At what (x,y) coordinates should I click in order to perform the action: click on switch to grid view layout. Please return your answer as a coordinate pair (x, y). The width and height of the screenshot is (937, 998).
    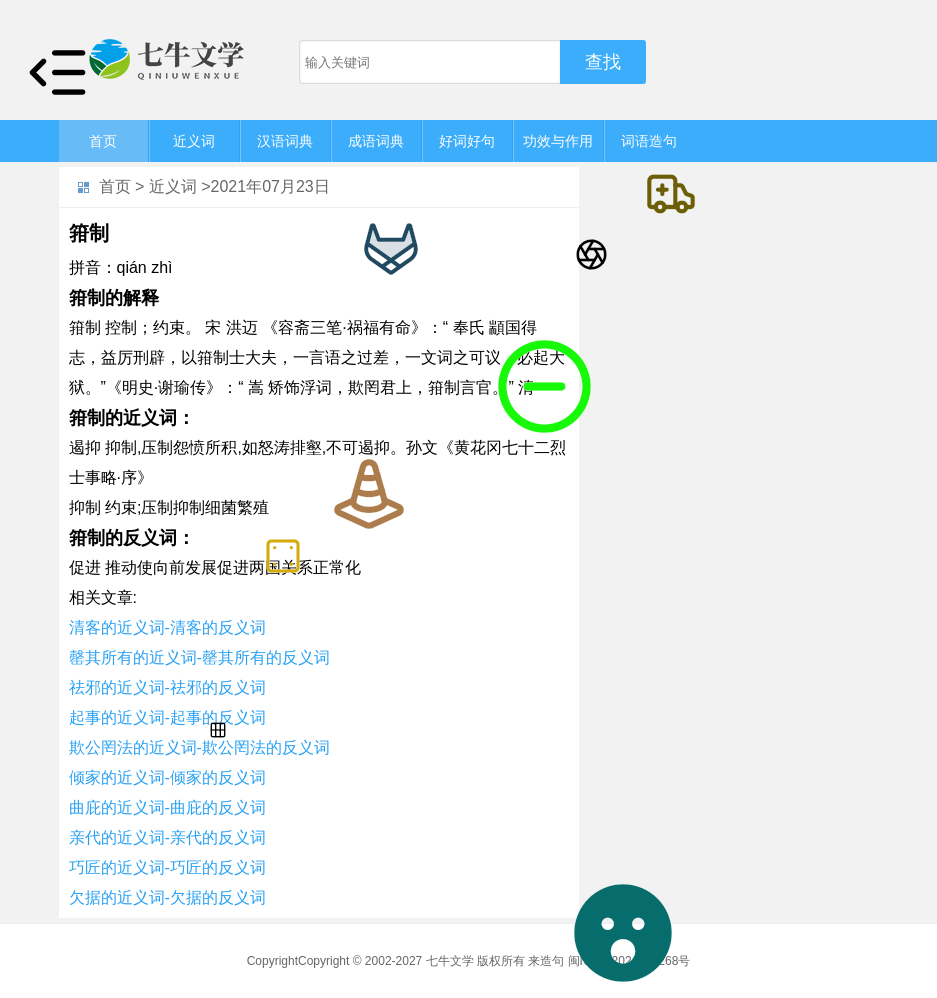
    Looking at the image, I should click on (218, 730).